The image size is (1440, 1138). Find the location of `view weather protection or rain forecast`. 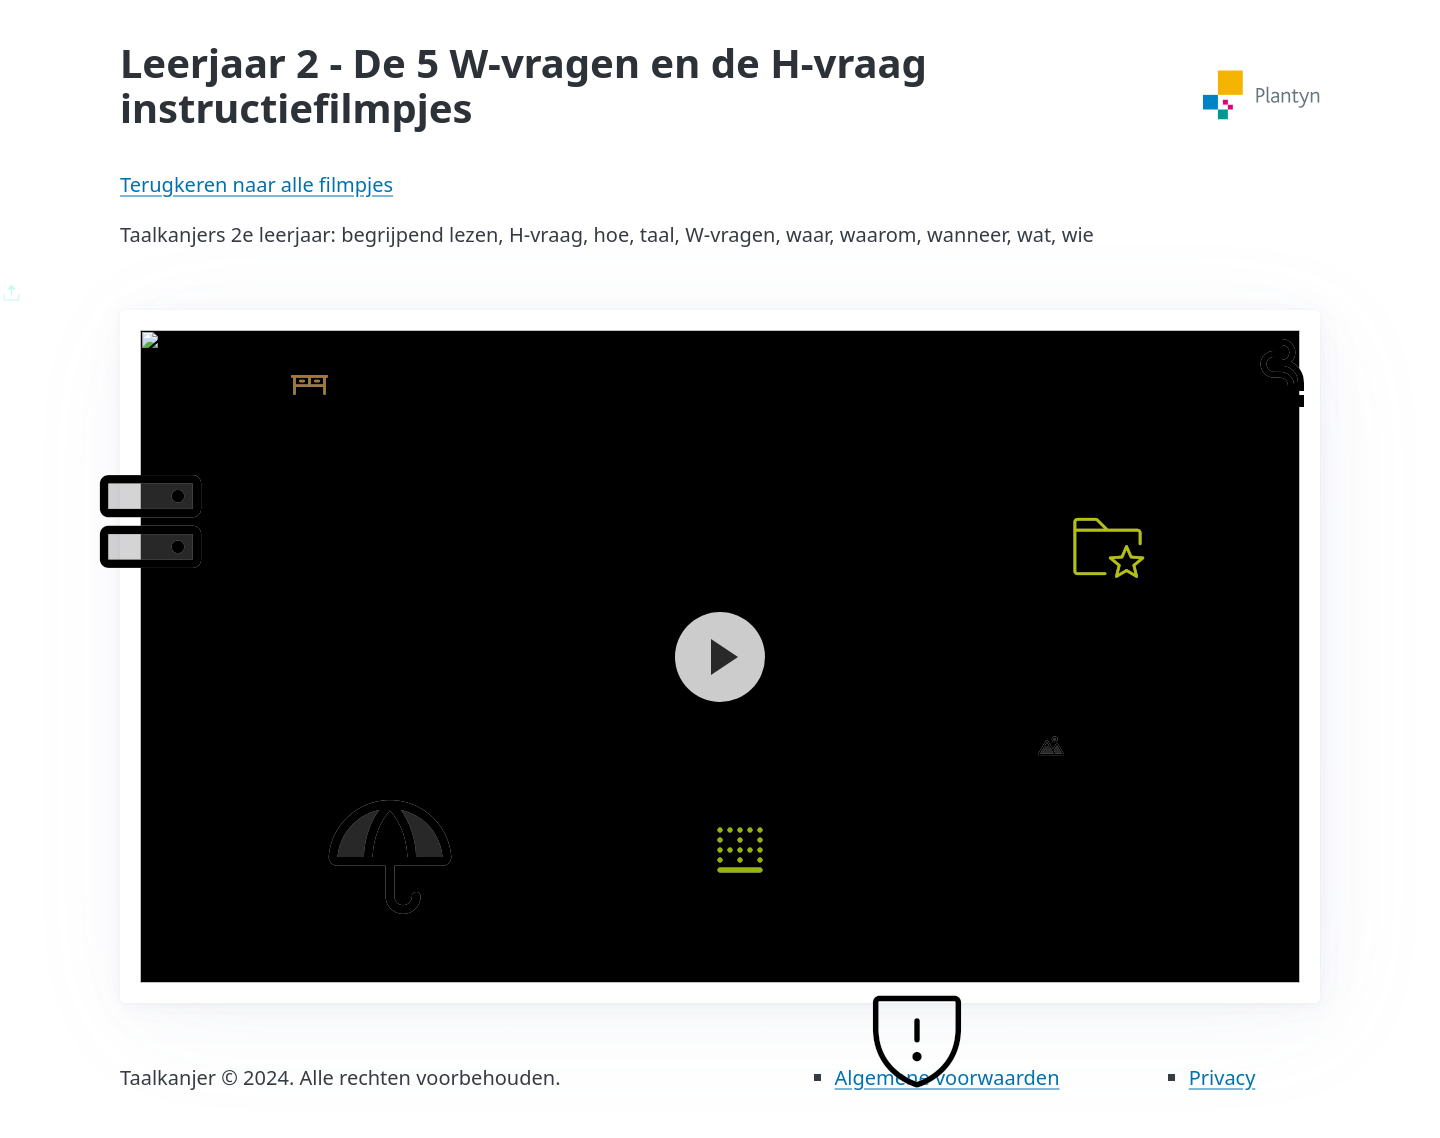

view weather protection or rain forecast is located at coordinates (390, 857).